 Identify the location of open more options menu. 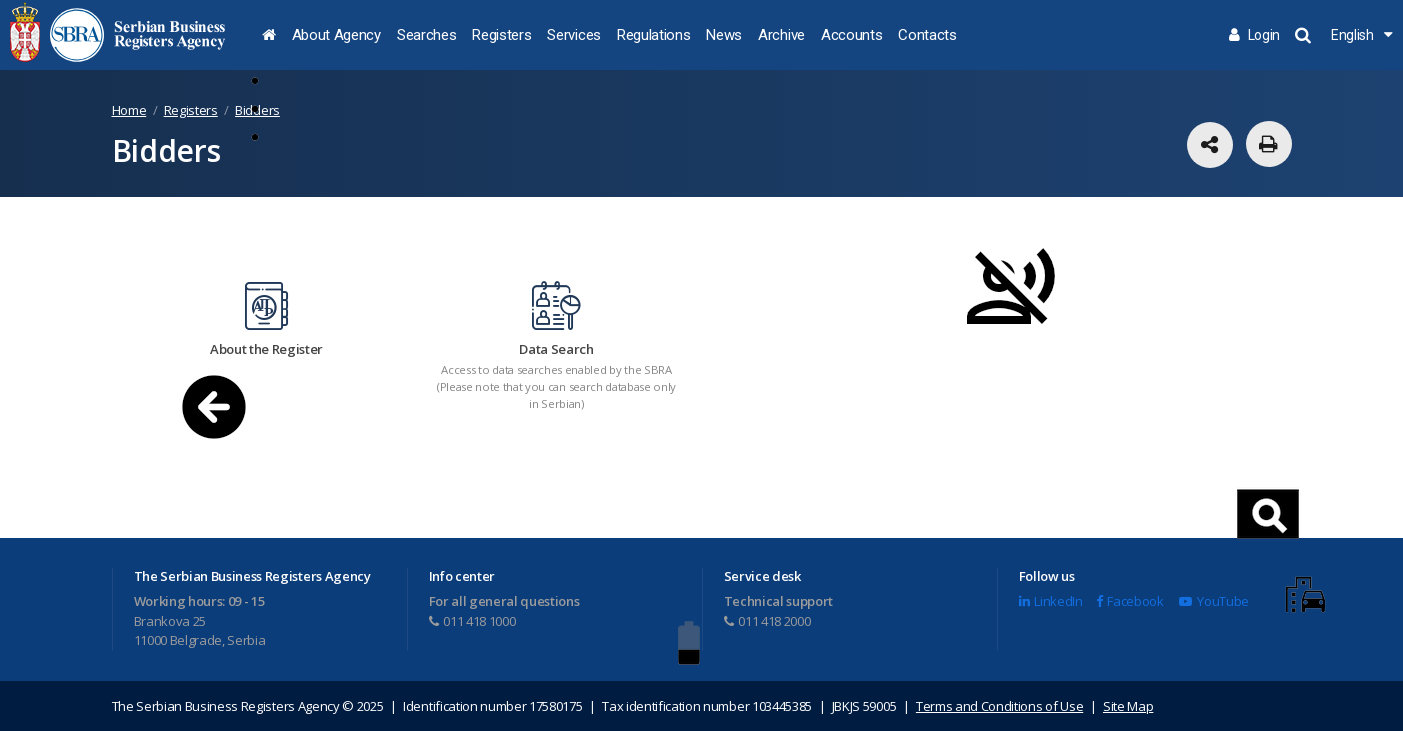
(255, 109).